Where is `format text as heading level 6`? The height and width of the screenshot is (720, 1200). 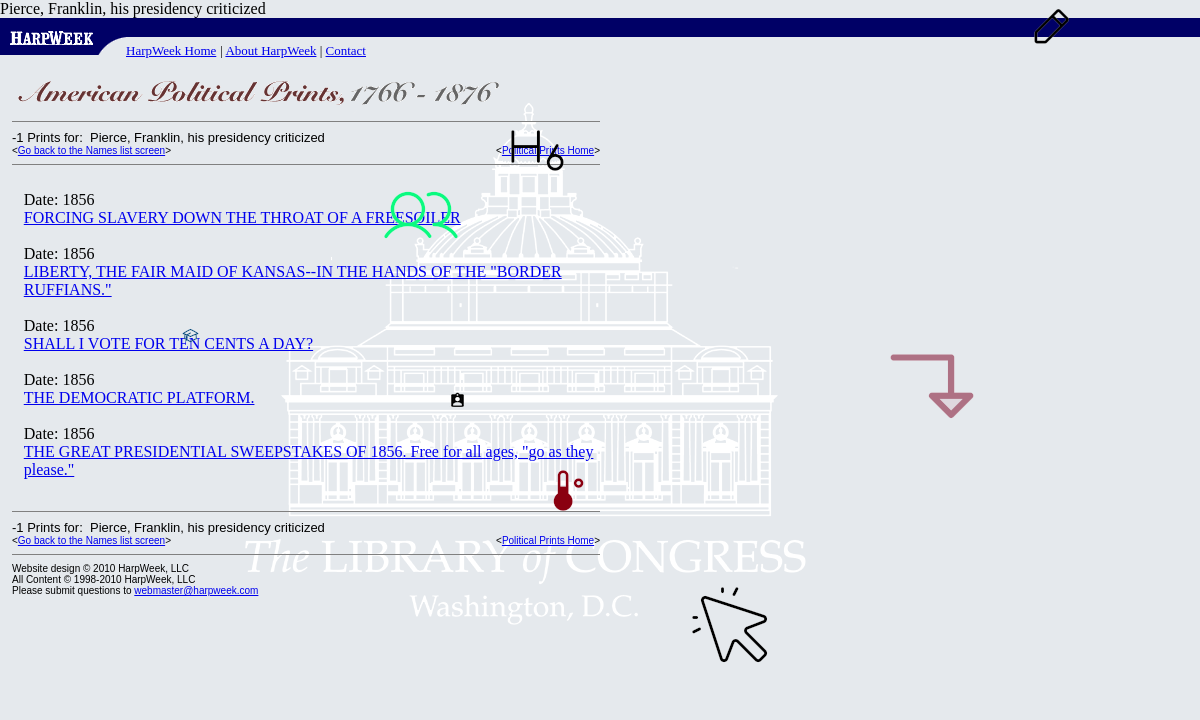
format text as heading level 6 is located at coordinates (534, 149).